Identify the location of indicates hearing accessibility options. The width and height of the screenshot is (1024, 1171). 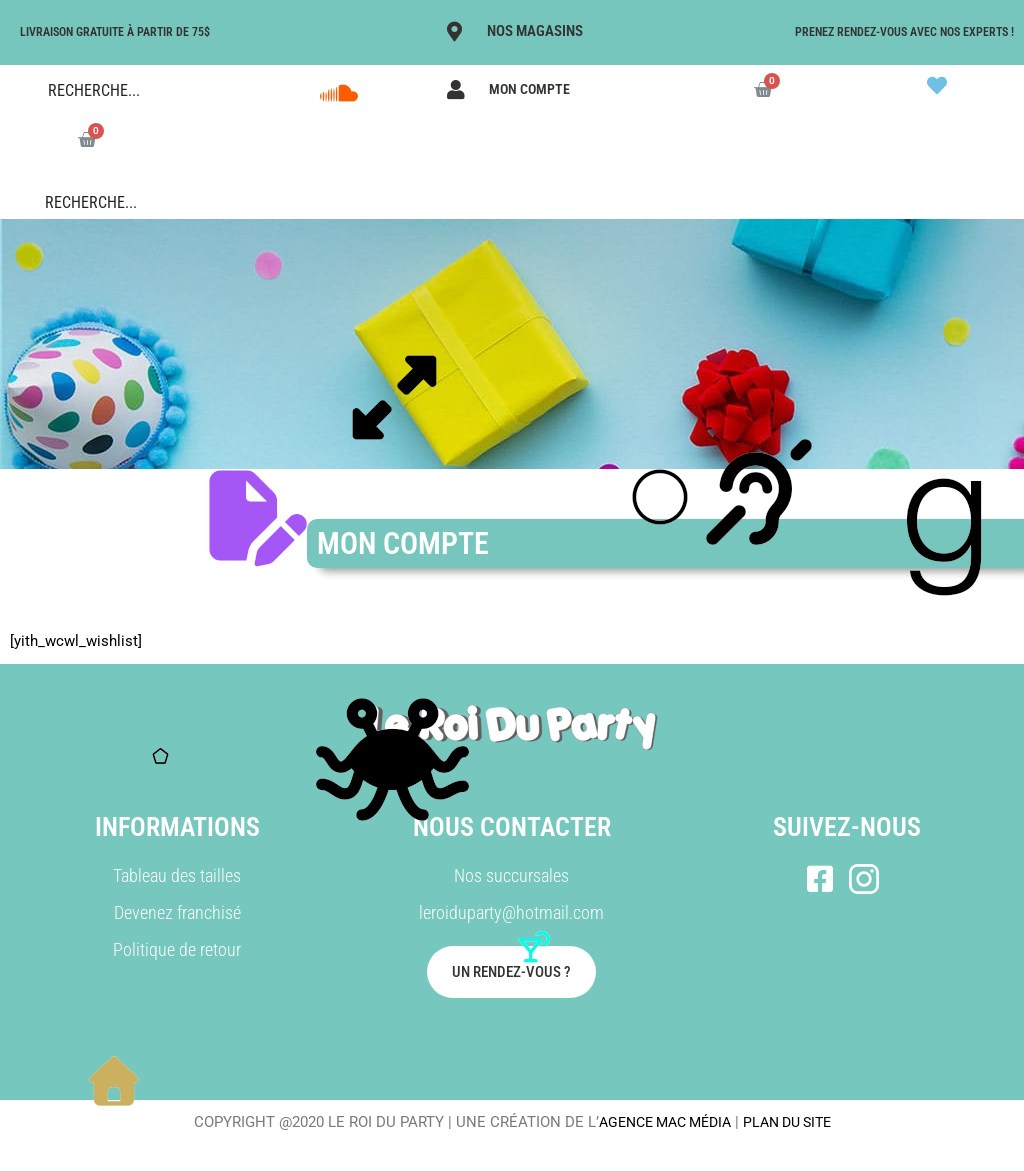
(759, 492).